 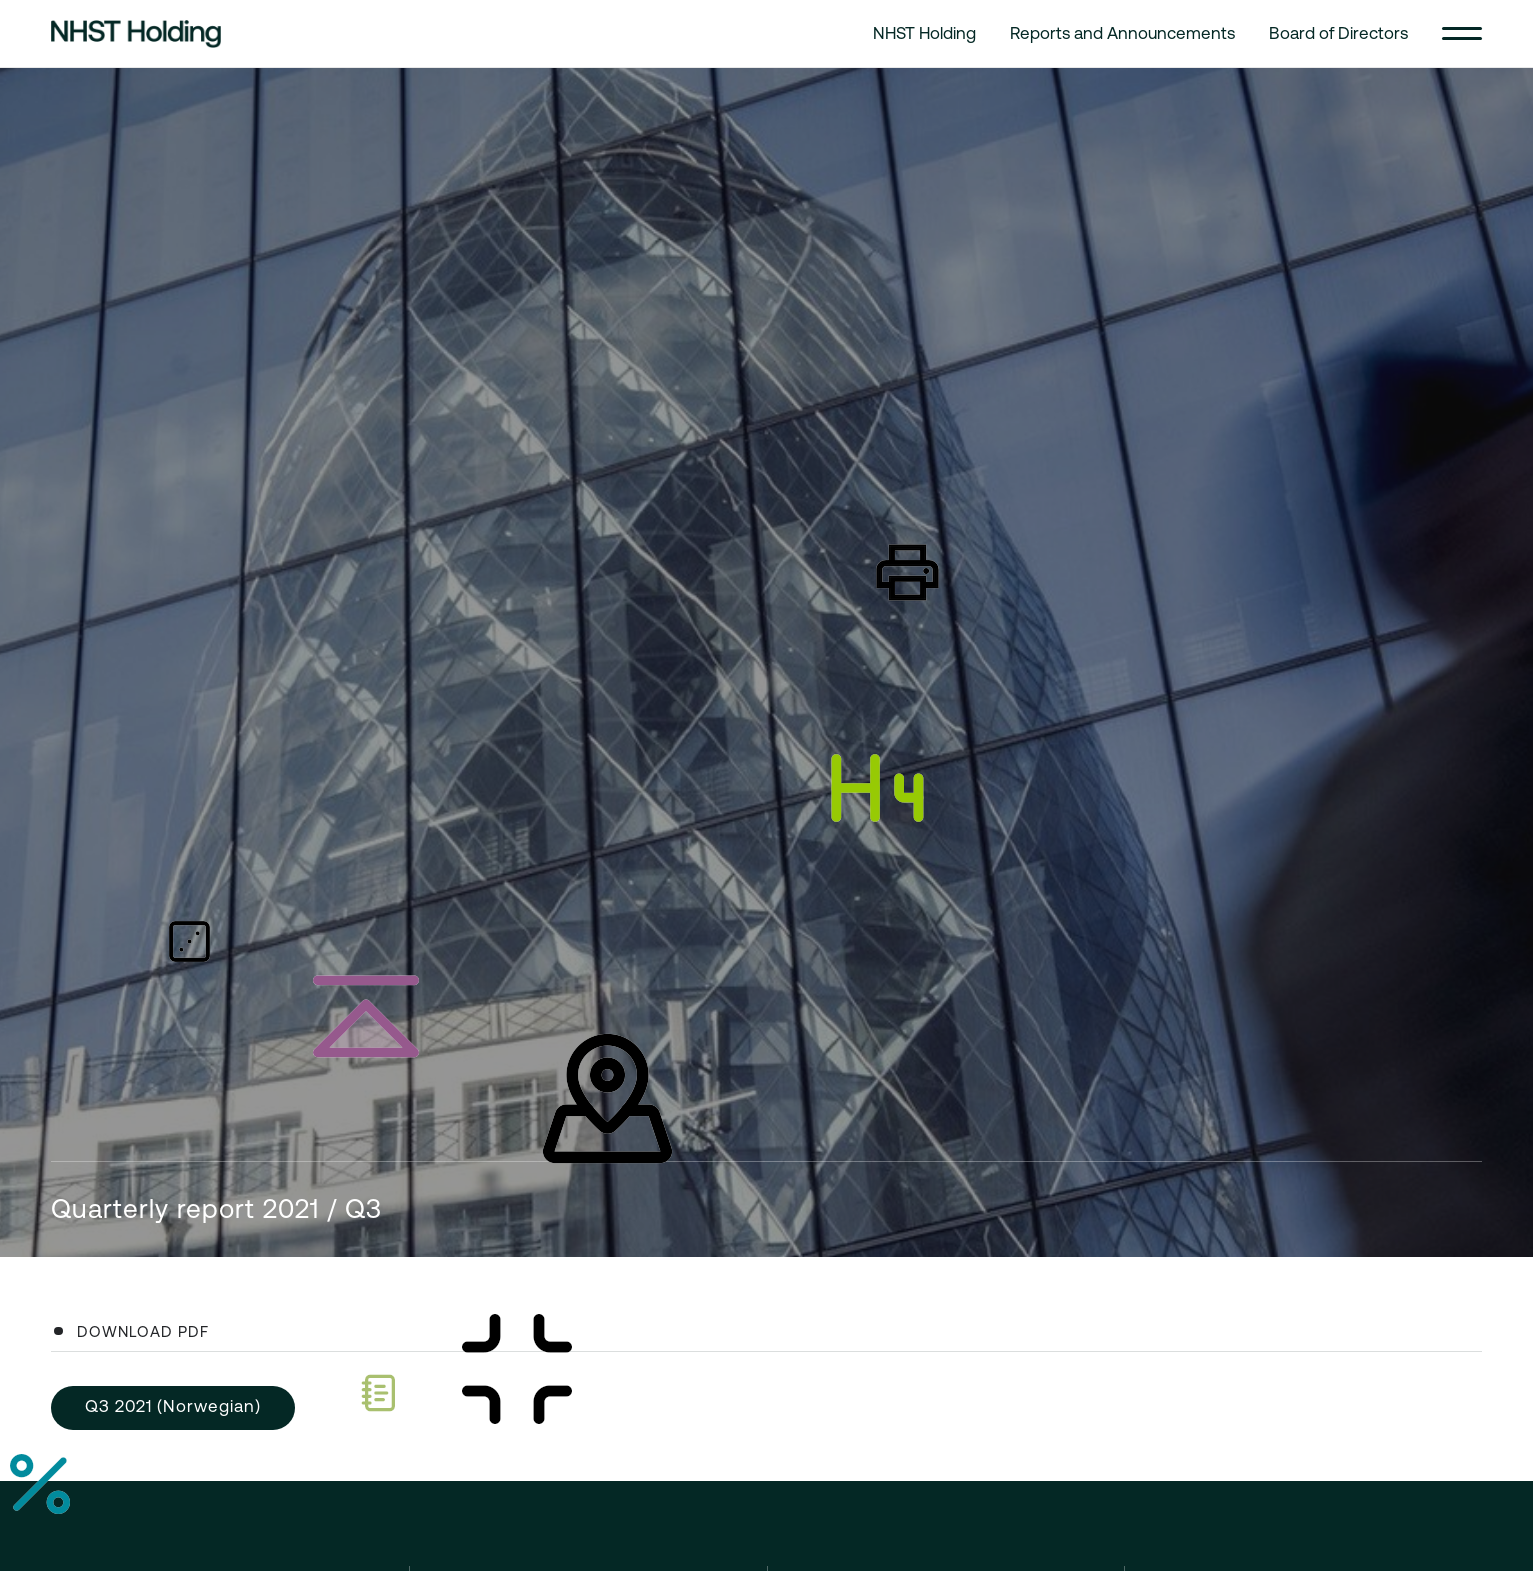 What do you see at coordinates (907, 572) in the screenshot?
I see `print this document` at bounding box center [907, 572].